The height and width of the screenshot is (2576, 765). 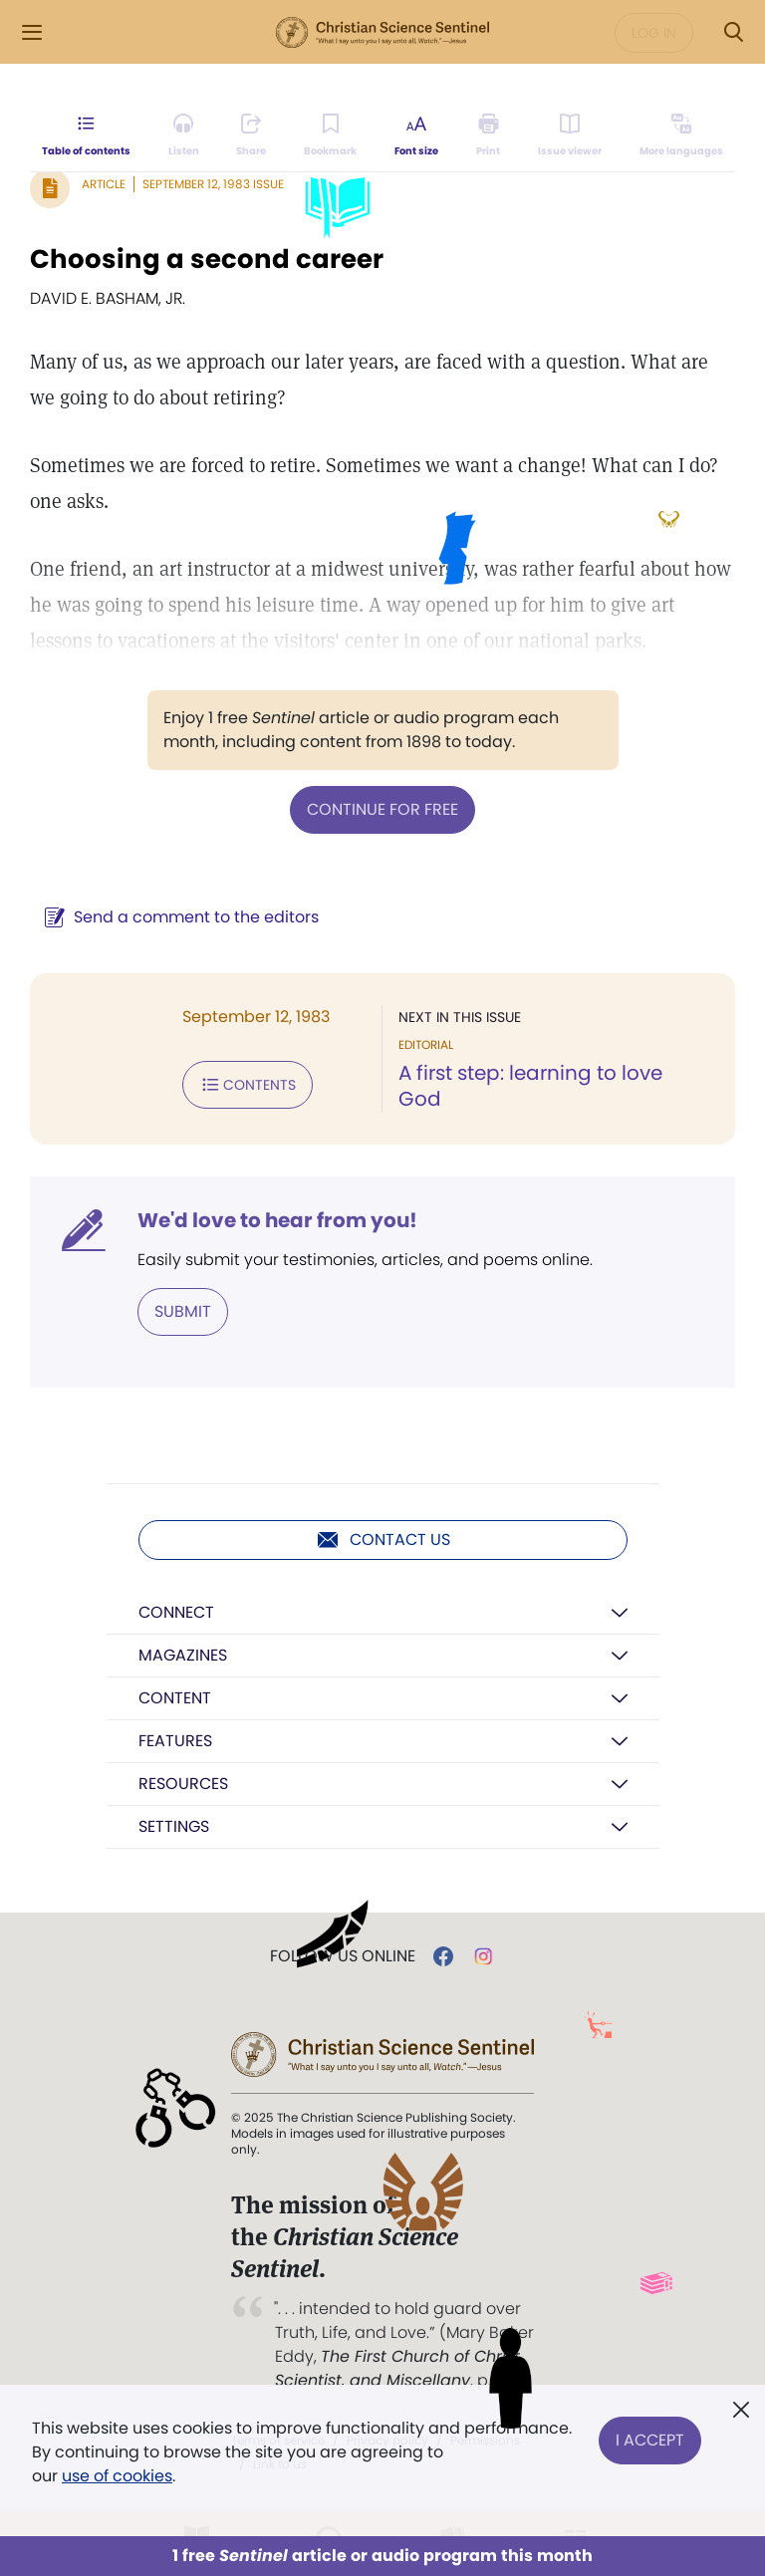 I want to click on save current page as a bookmark, so click(x=338, y=206).